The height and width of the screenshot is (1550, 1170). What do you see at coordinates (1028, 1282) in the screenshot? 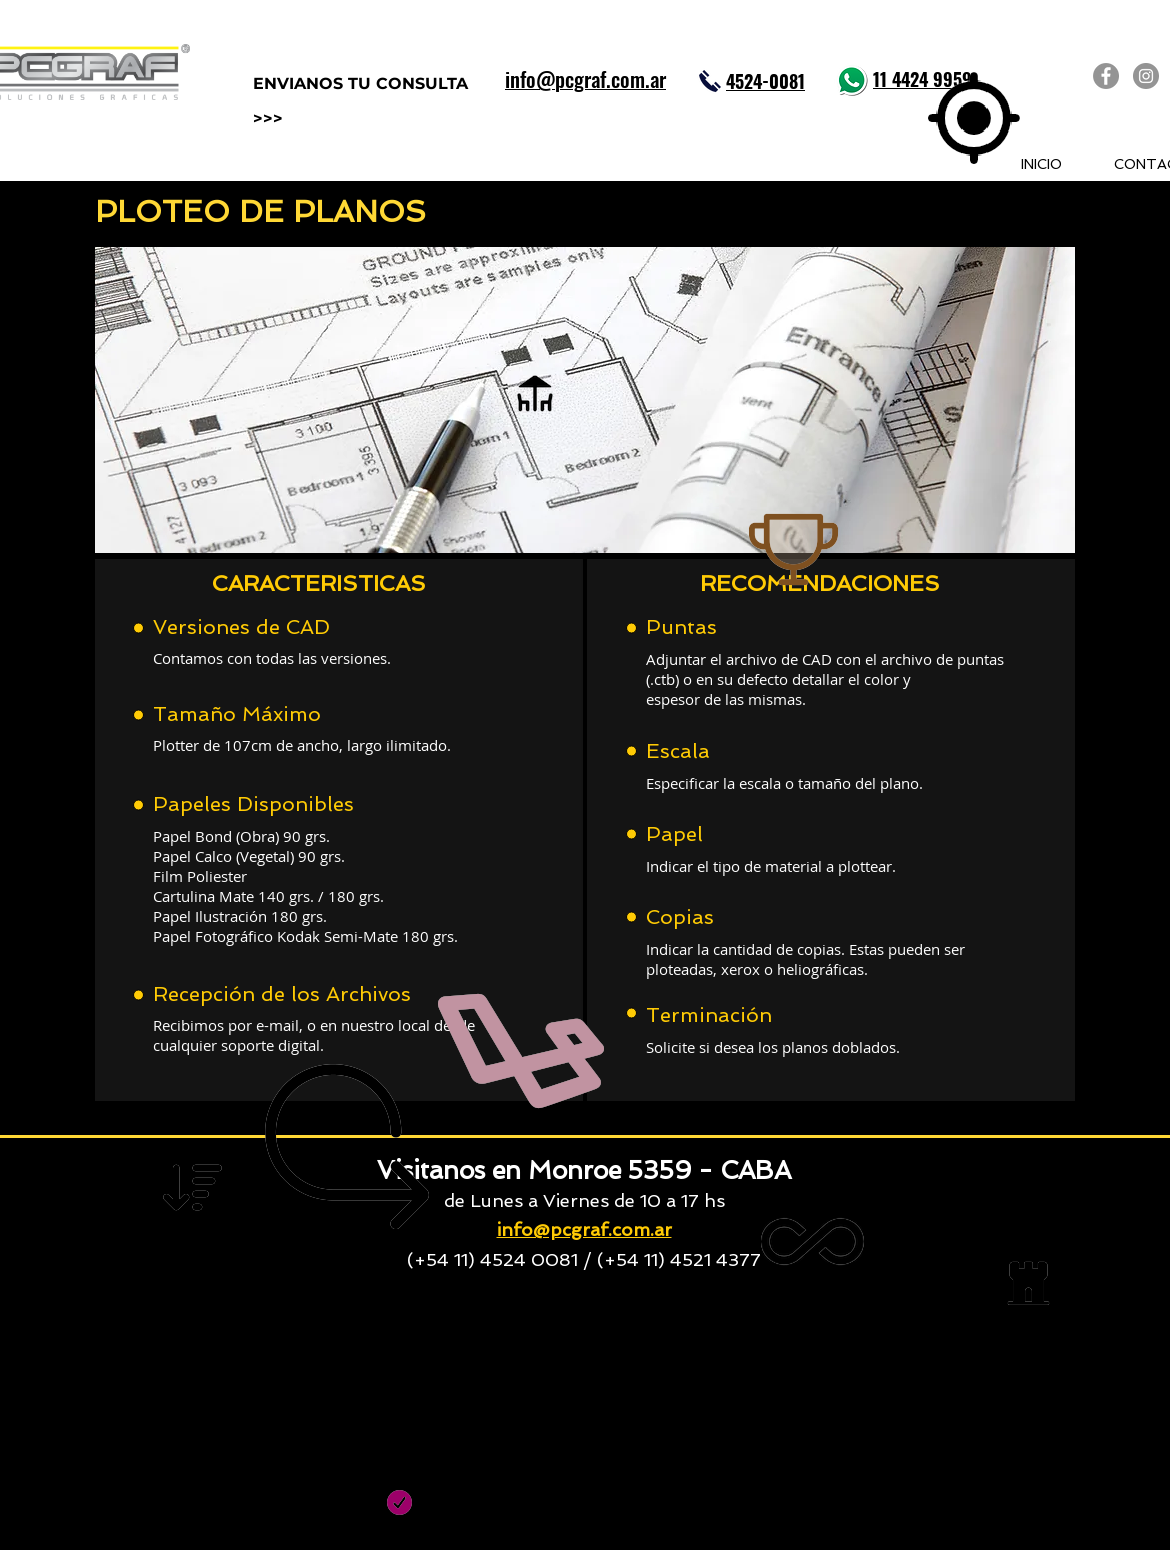
I see `access castle or fortress-themed game features` at bounding box center [1028, 1282].